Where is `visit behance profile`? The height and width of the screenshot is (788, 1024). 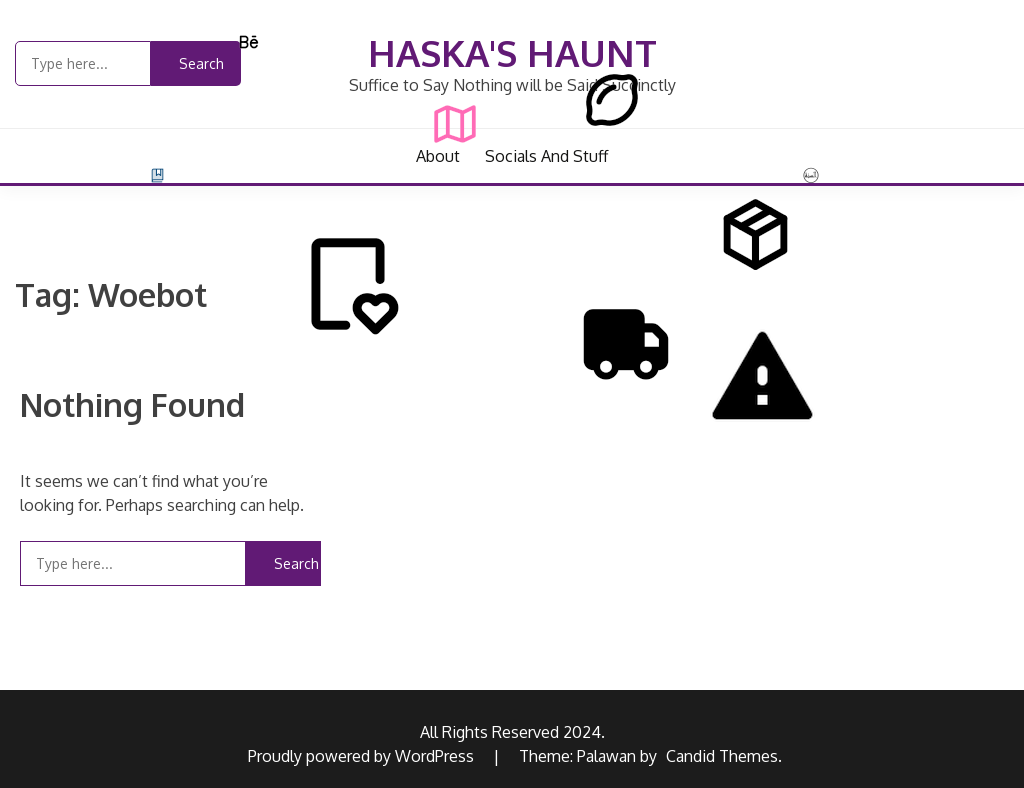 visit behance profile is located at coordinates (249, 42).